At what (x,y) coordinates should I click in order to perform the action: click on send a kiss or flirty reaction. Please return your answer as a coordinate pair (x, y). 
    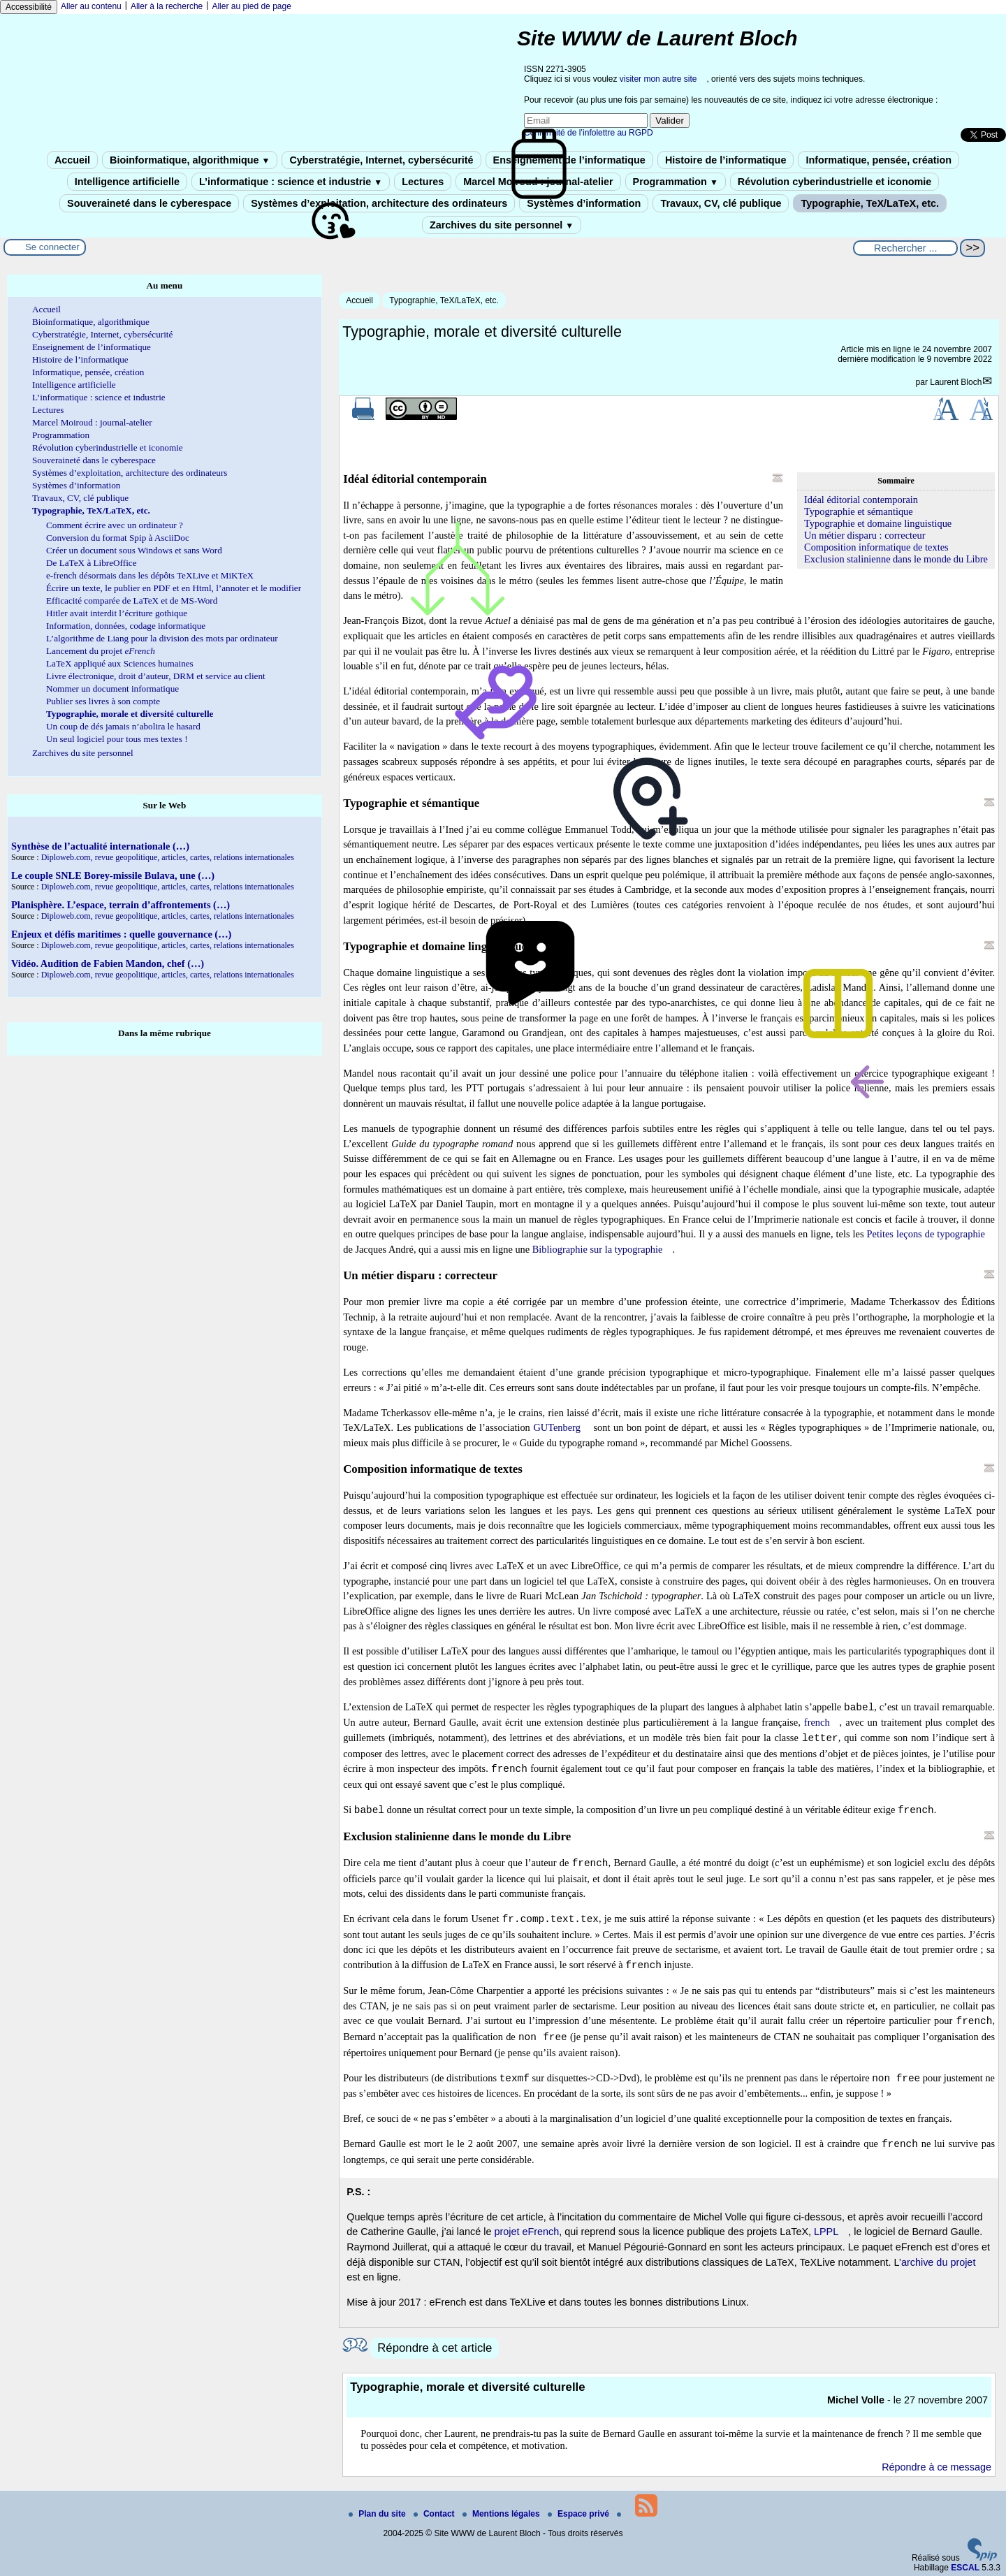
    Looking at the image, I should click on (333, 221).